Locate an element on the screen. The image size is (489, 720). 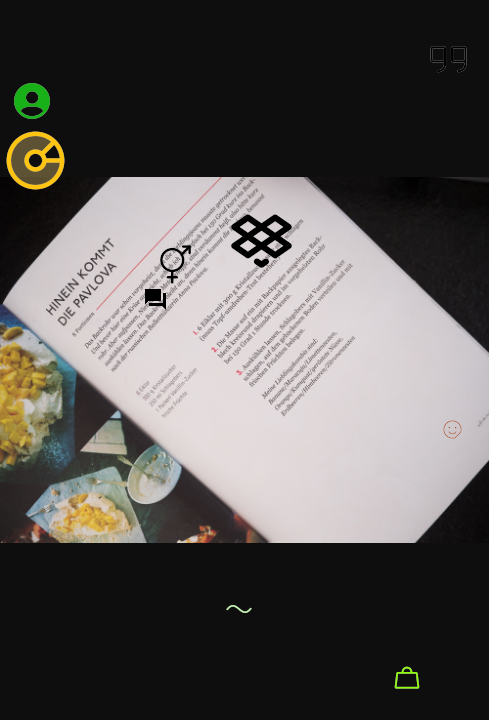
indicates an approximate or estimated value is located at coordinates (239, 609).